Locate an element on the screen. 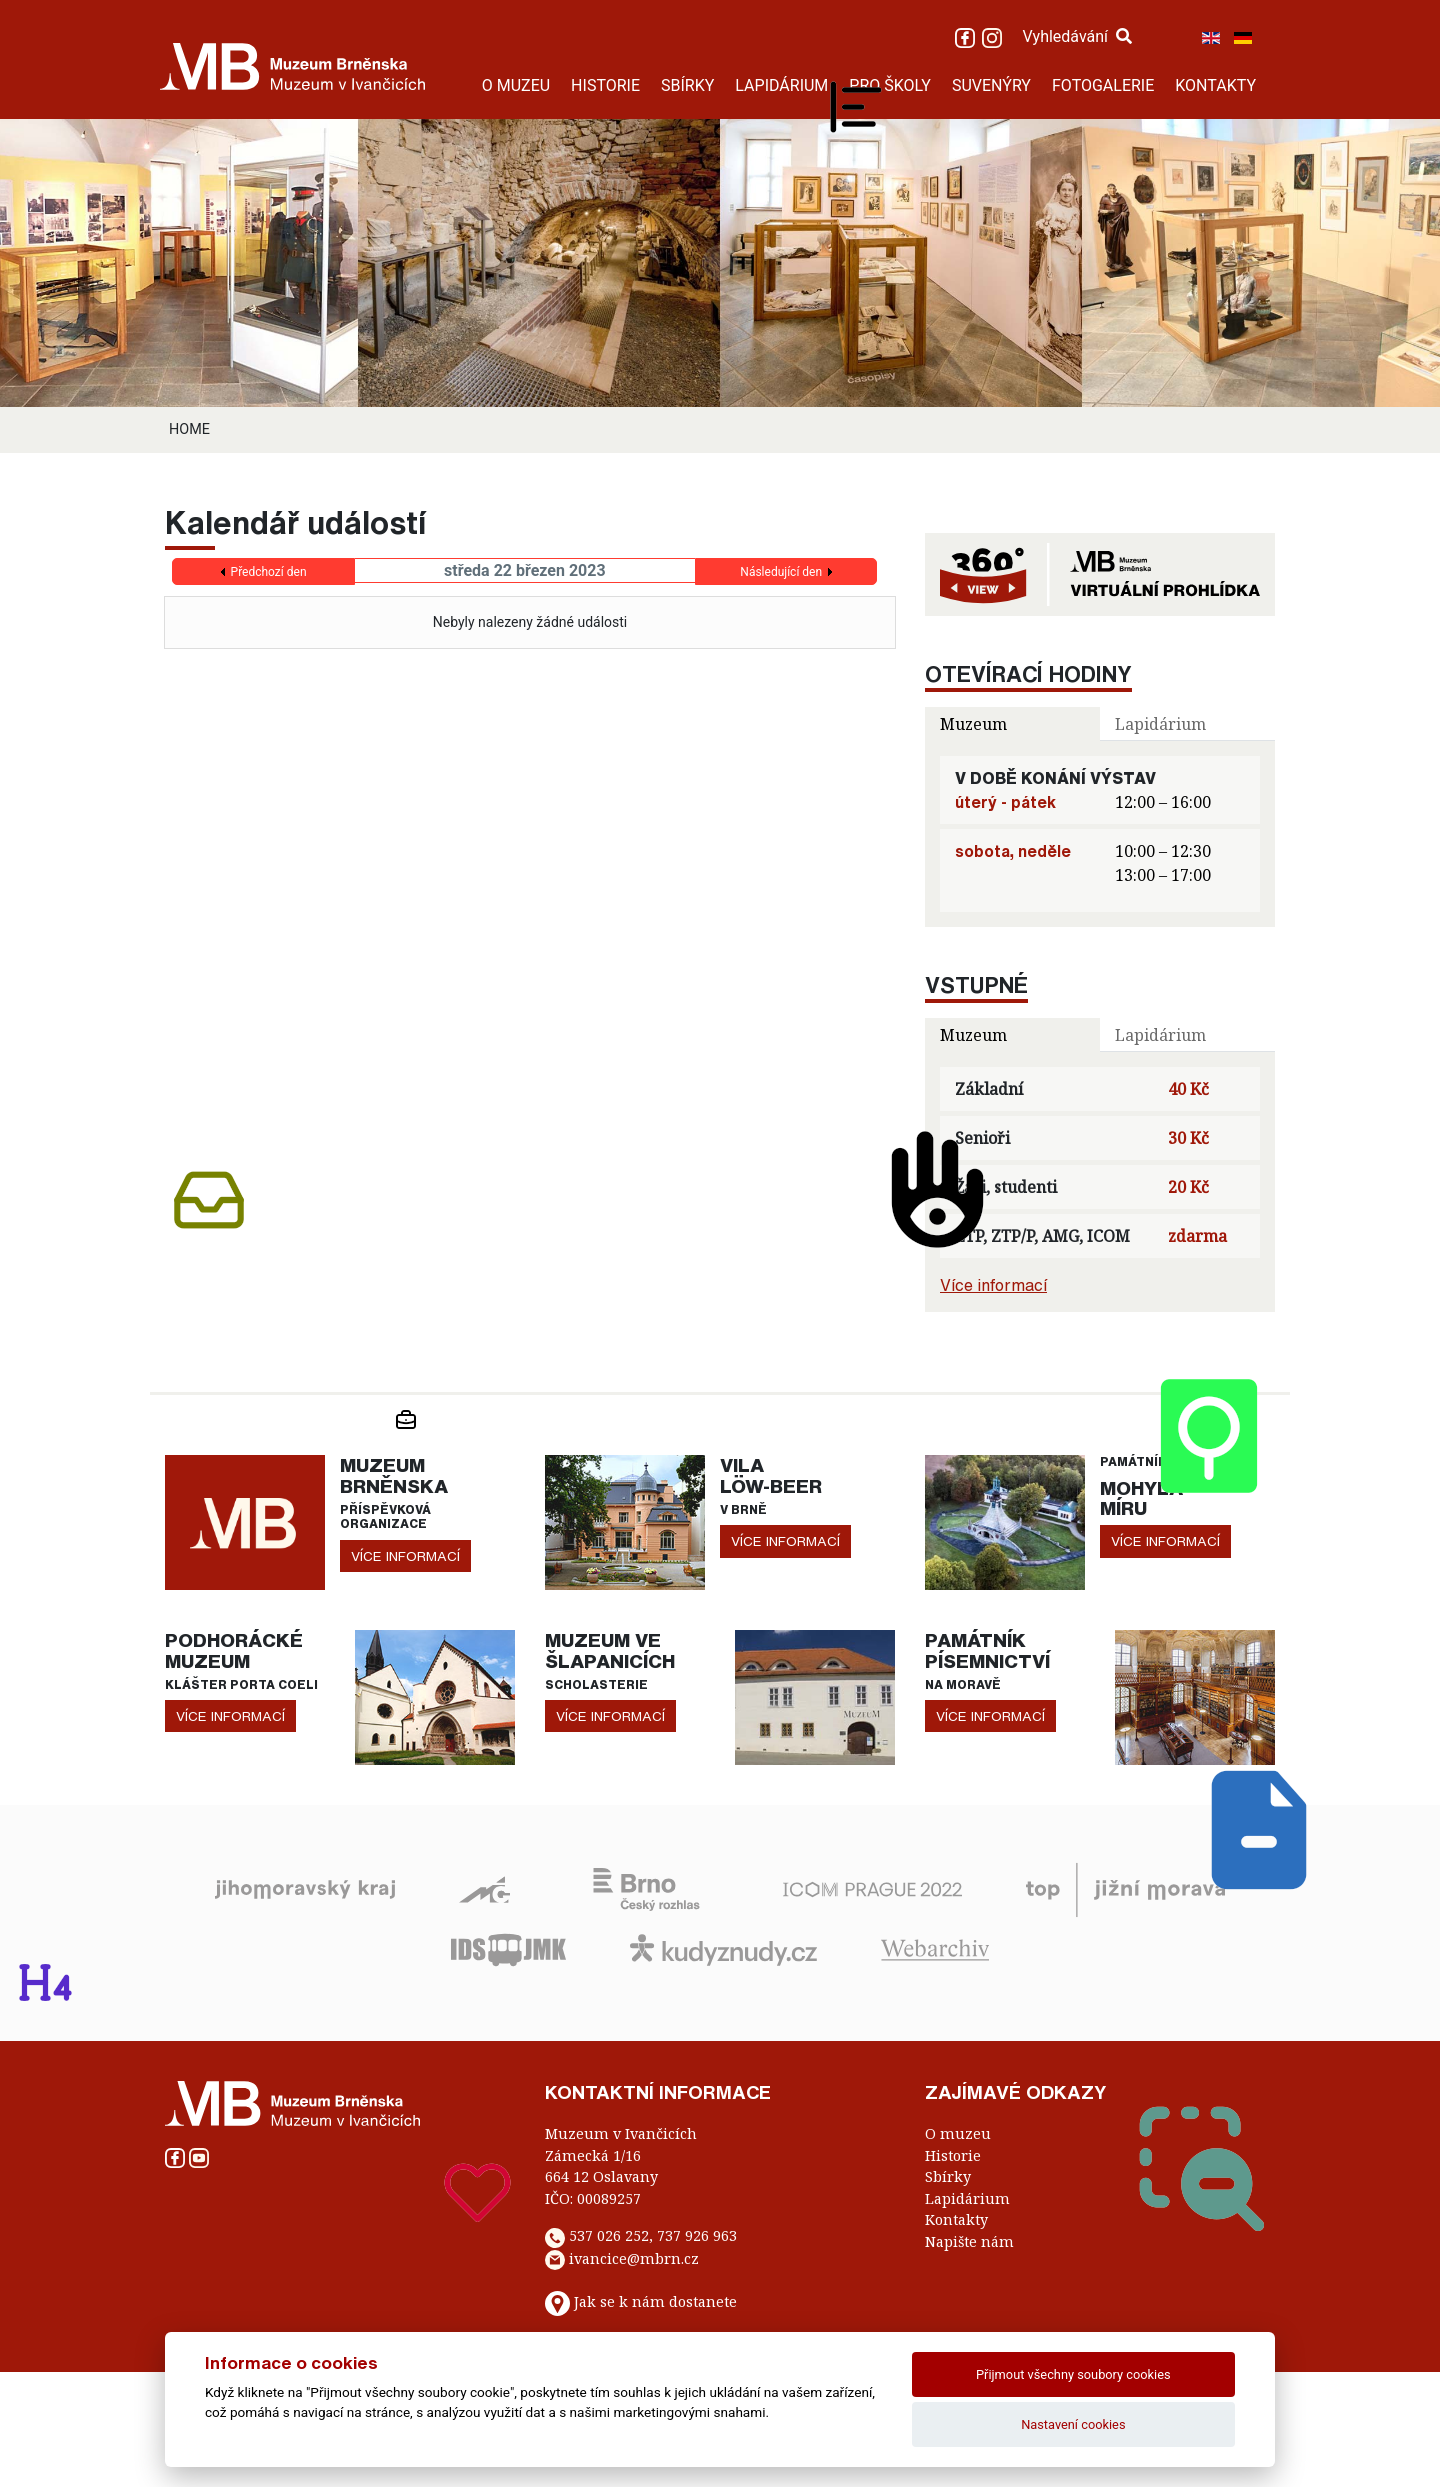  format text as heading level 4 is located at coordinates (45, 1982).